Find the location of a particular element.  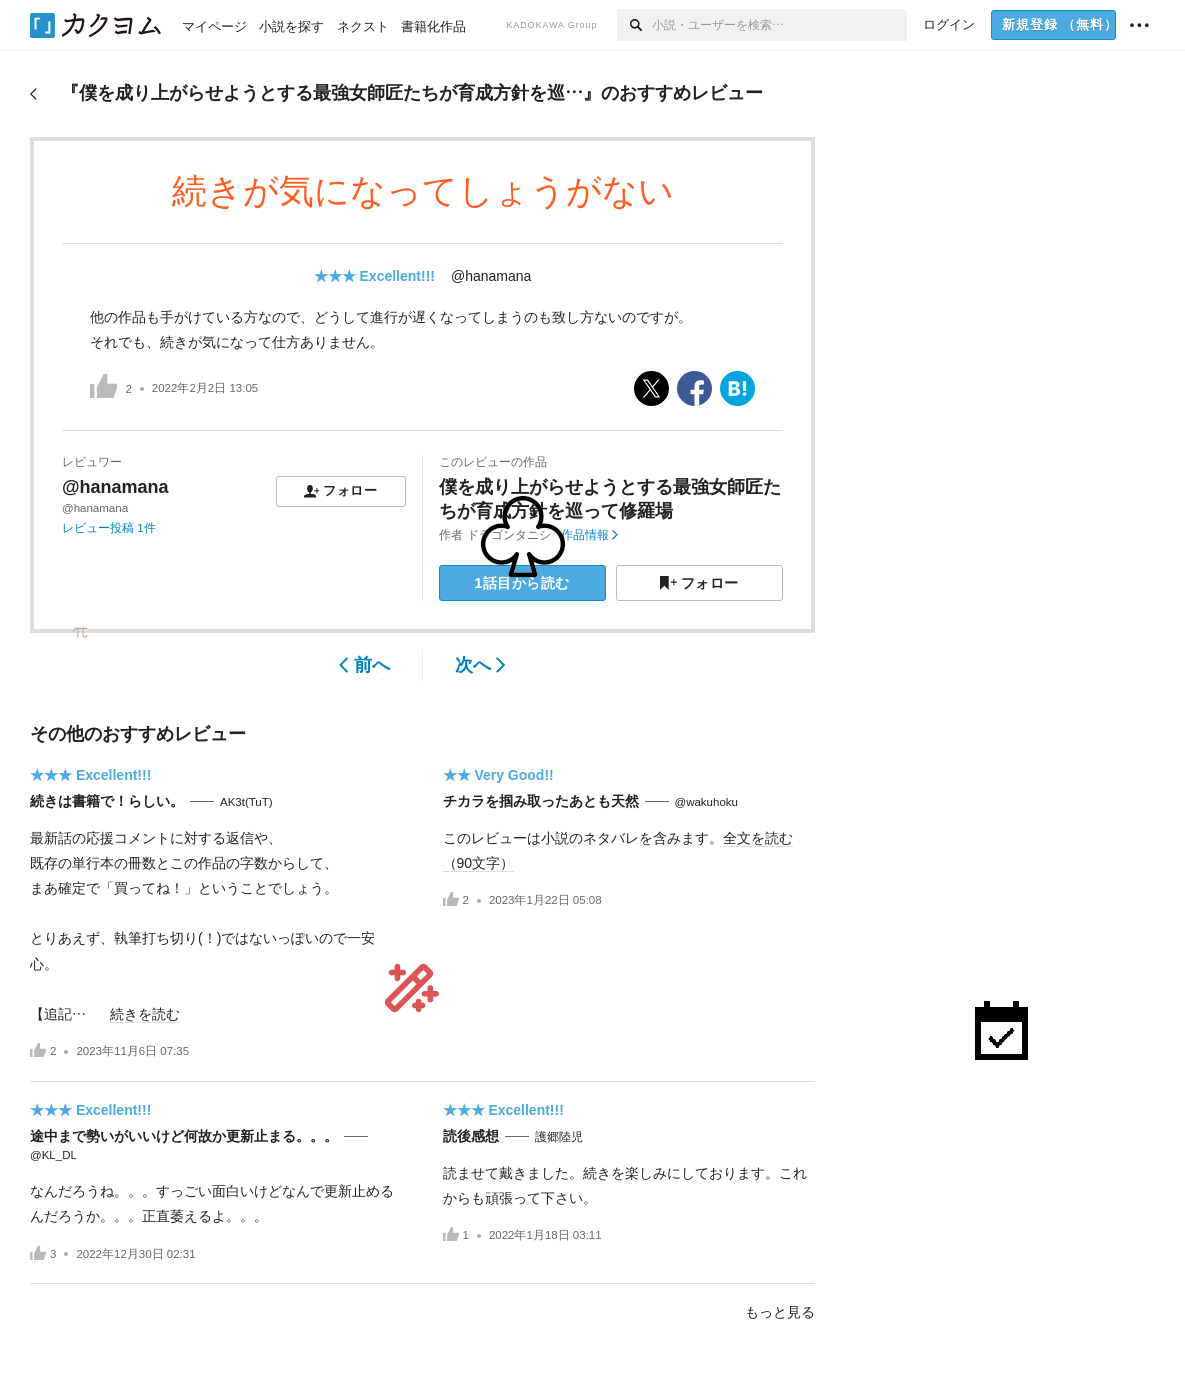

access mathematical constants or formulas is located at coordinates (80, 632).